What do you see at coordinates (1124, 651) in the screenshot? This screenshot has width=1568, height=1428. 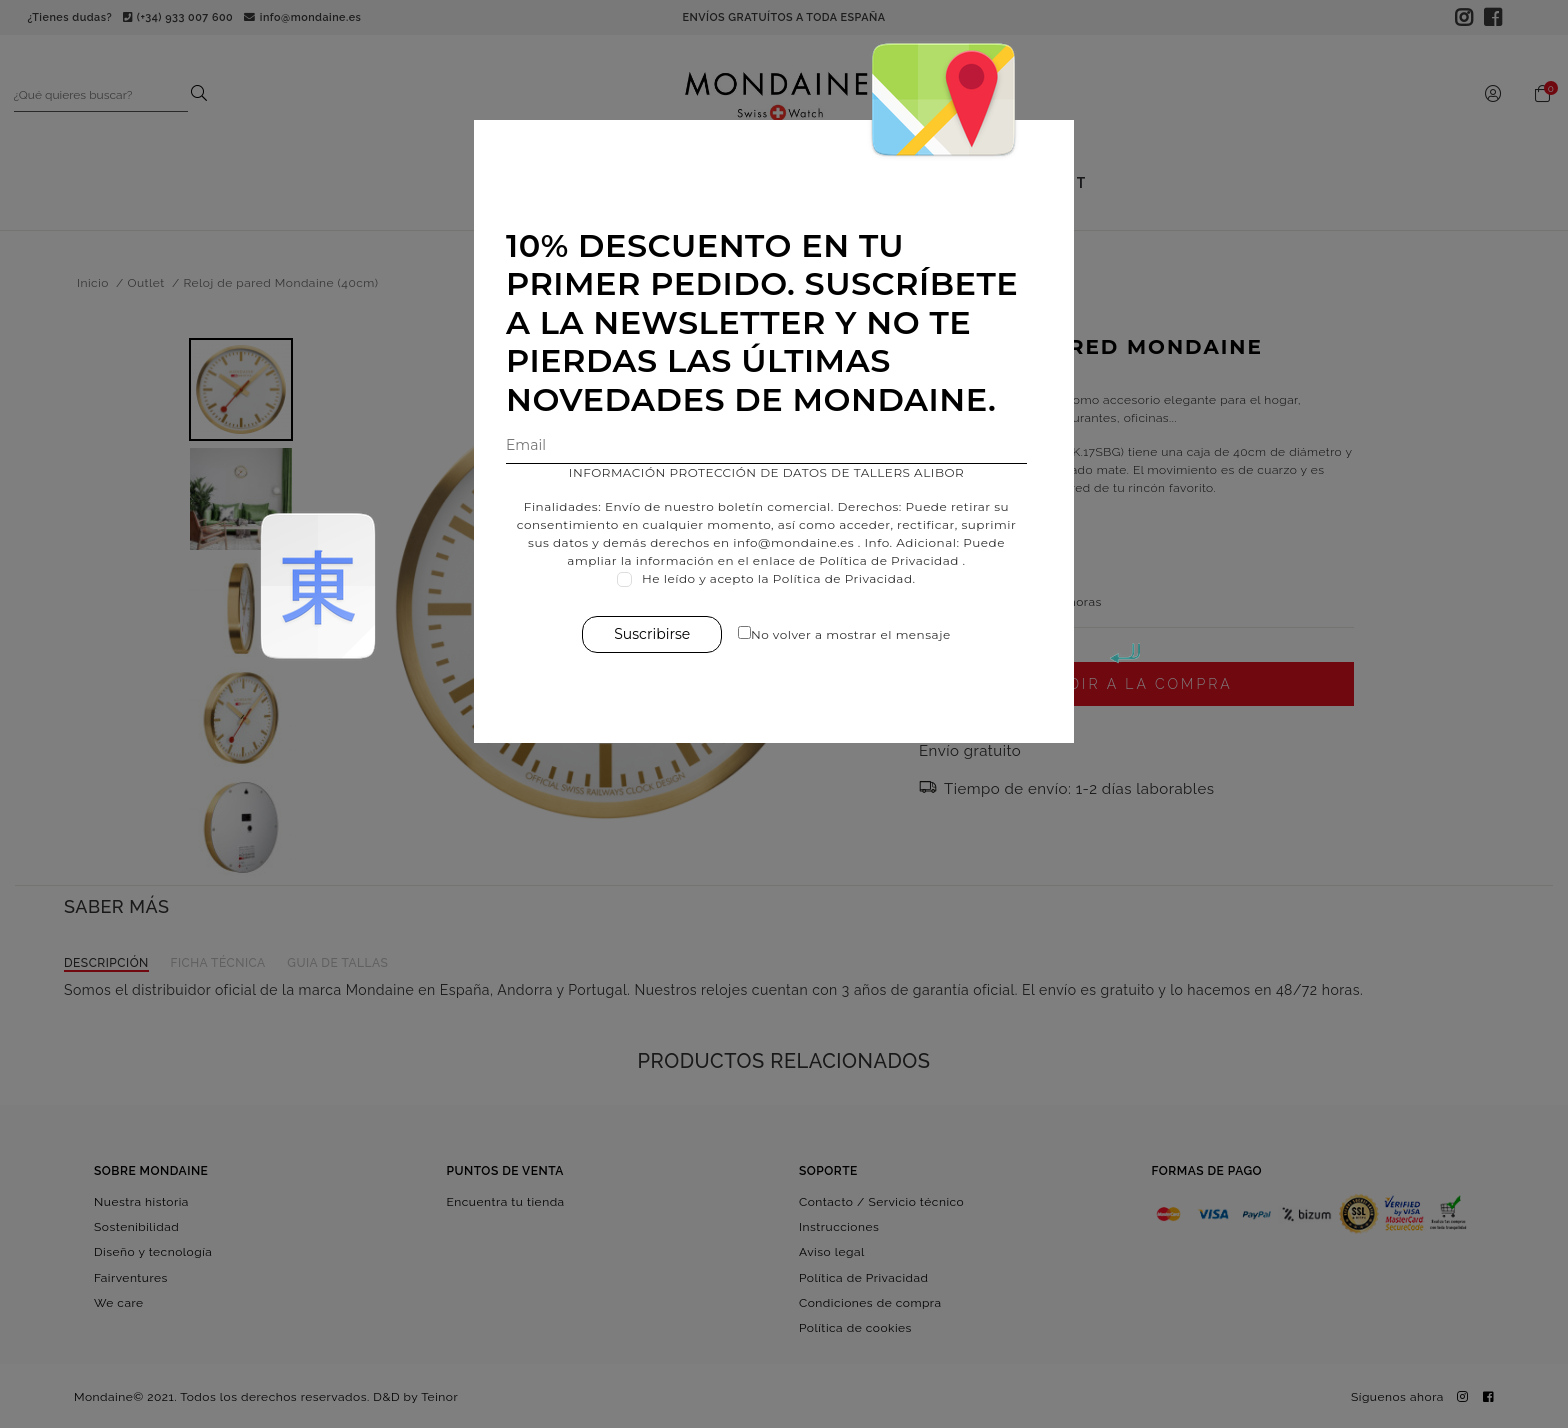 I see `reply to all recipients of an email` at bounding box center [1124, 651].